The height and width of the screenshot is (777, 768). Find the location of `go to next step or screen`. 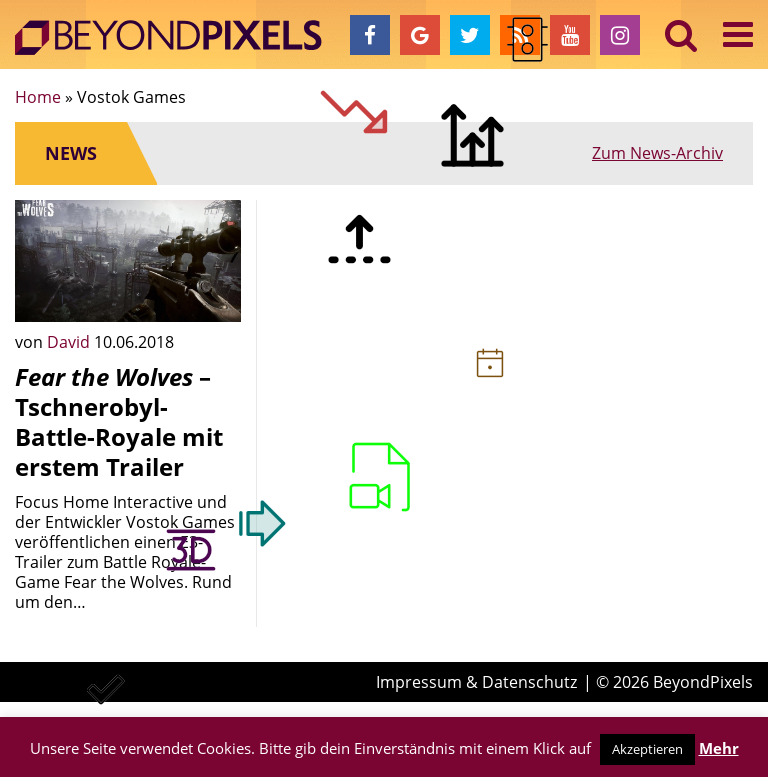

go to next step or screen is located at coordinates (260, 523).